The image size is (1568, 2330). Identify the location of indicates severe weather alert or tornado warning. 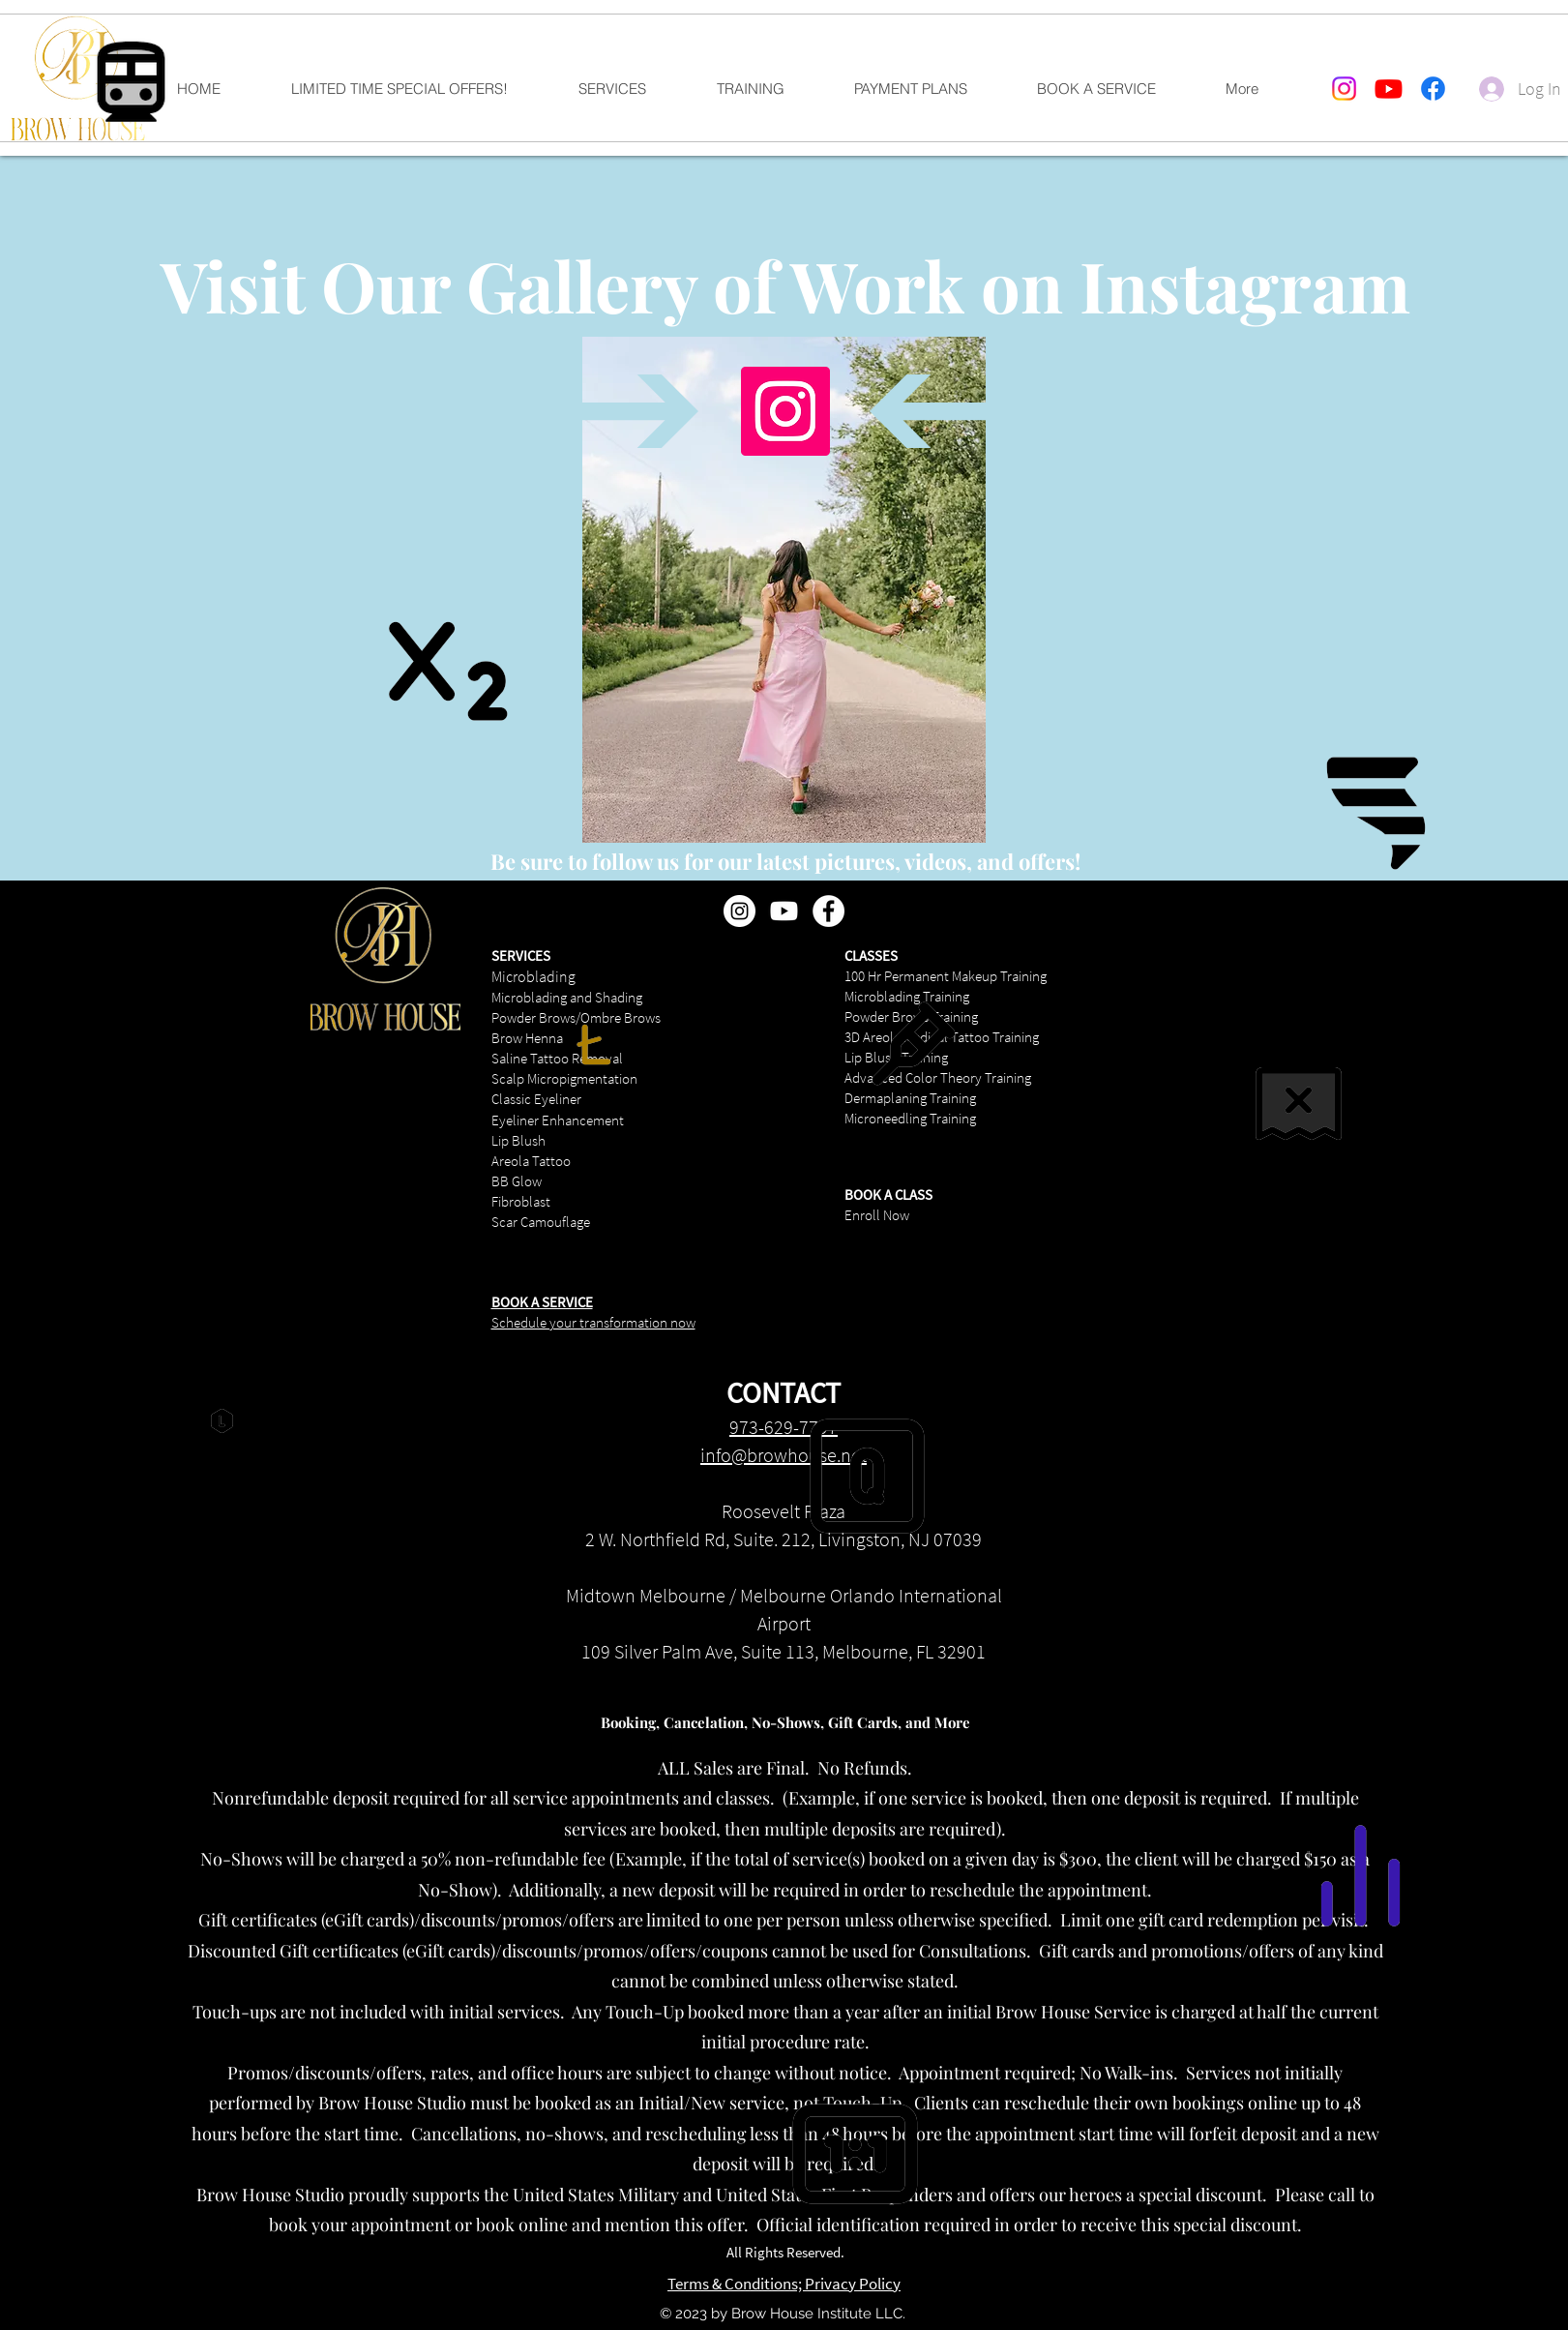
(1376, 813).